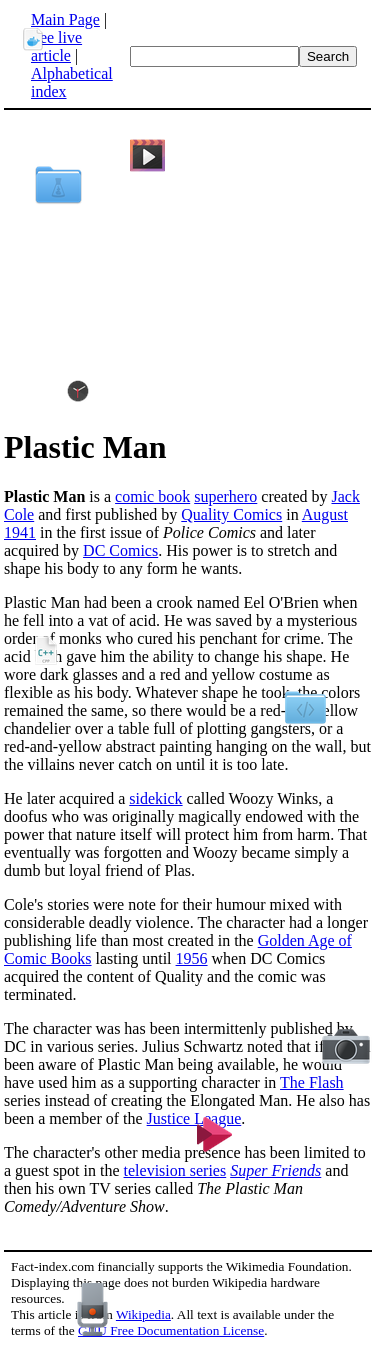 The height and width of the screenshot is (1350, 375). I want to click on open the tv or video streaming app, so click(147, 155).